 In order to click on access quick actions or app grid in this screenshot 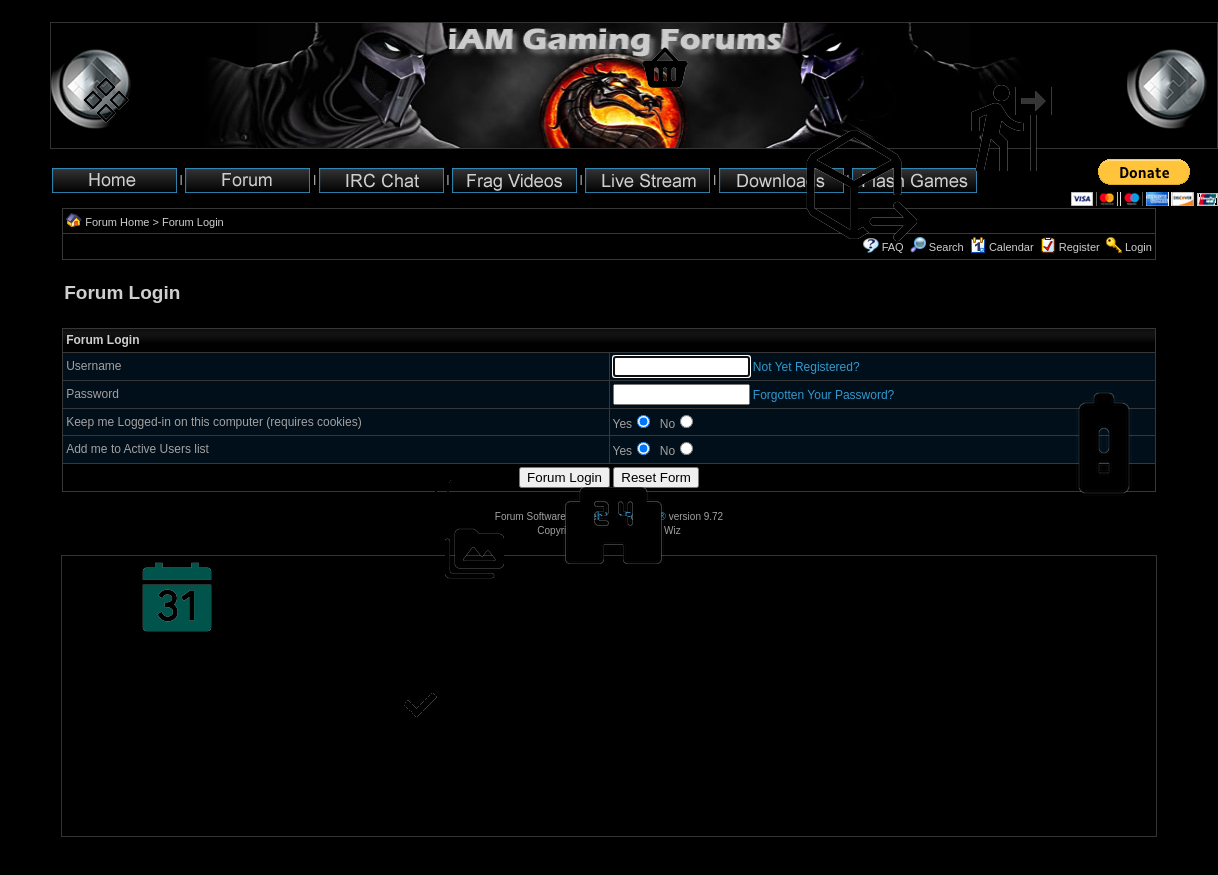, I will do `click(106, 100)`.